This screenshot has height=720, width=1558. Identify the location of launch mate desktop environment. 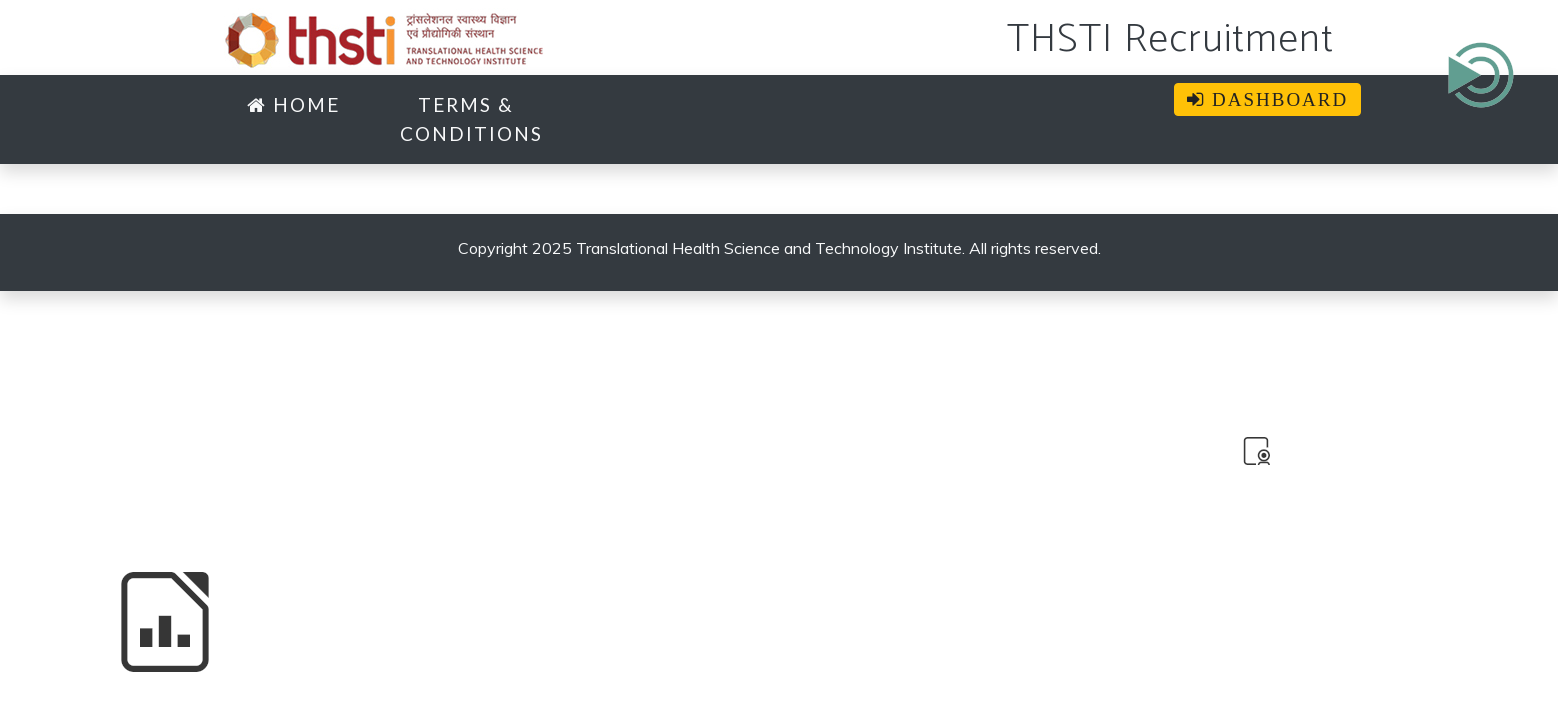
(1481, 75).